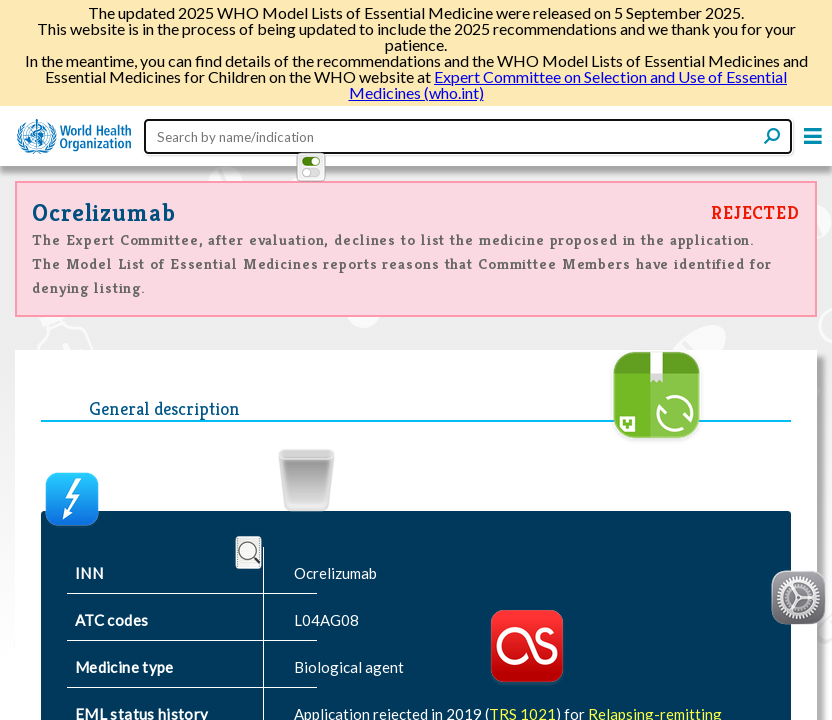 The height and width of the screenshot is (720, 832). Describe the element at coordinates (656, 396) in the screenshot. I see `update or refresh system packages` at that location.